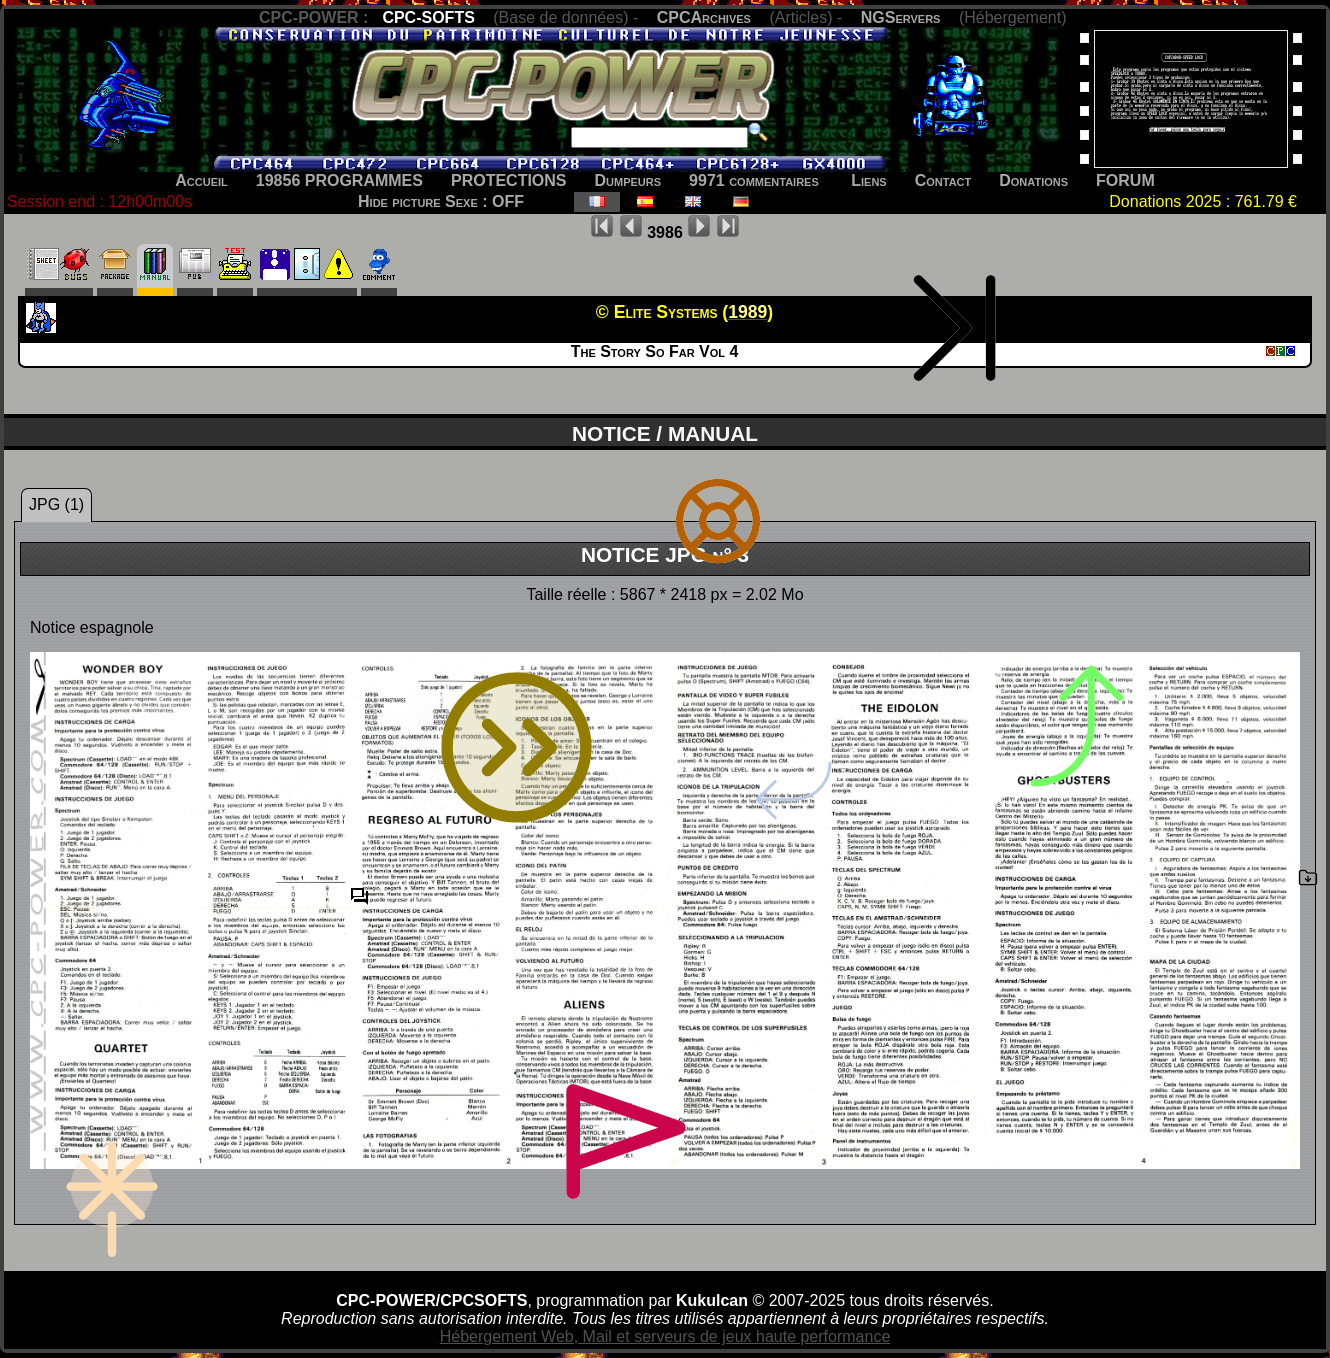 The height and width of the screenshot is (1358, 1330). Describe the element at coordinates (1077, 726) in the screenshot. I see `go back and up in navigation` at that location.